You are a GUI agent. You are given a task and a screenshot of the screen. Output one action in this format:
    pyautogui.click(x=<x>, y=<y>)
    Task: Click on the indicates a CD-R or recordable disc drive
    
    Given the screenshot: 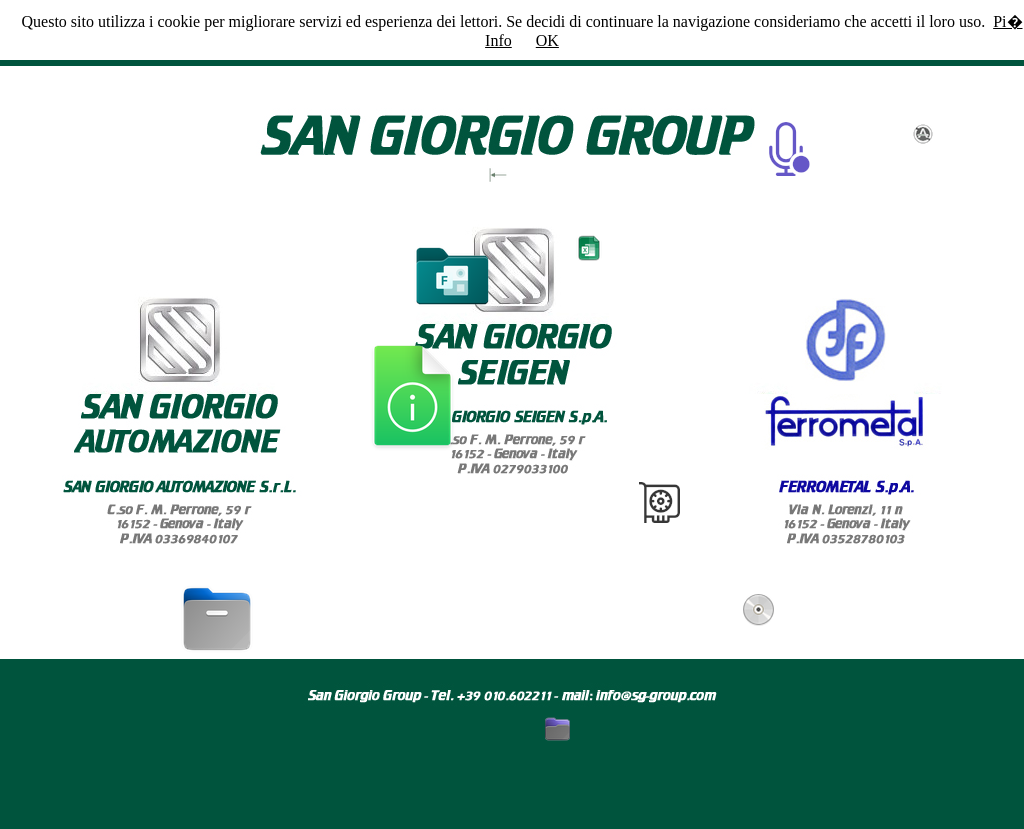 What is the action you would take?
    pyautogui.click(x=758, y=609)
    